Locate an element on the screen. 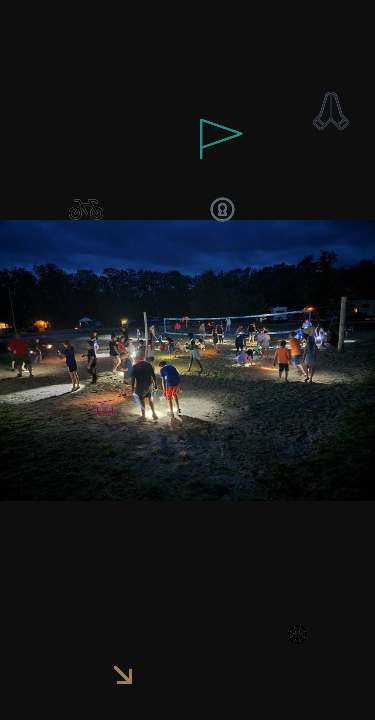  send a prayer or blessing is located at coordinates (331, 112).